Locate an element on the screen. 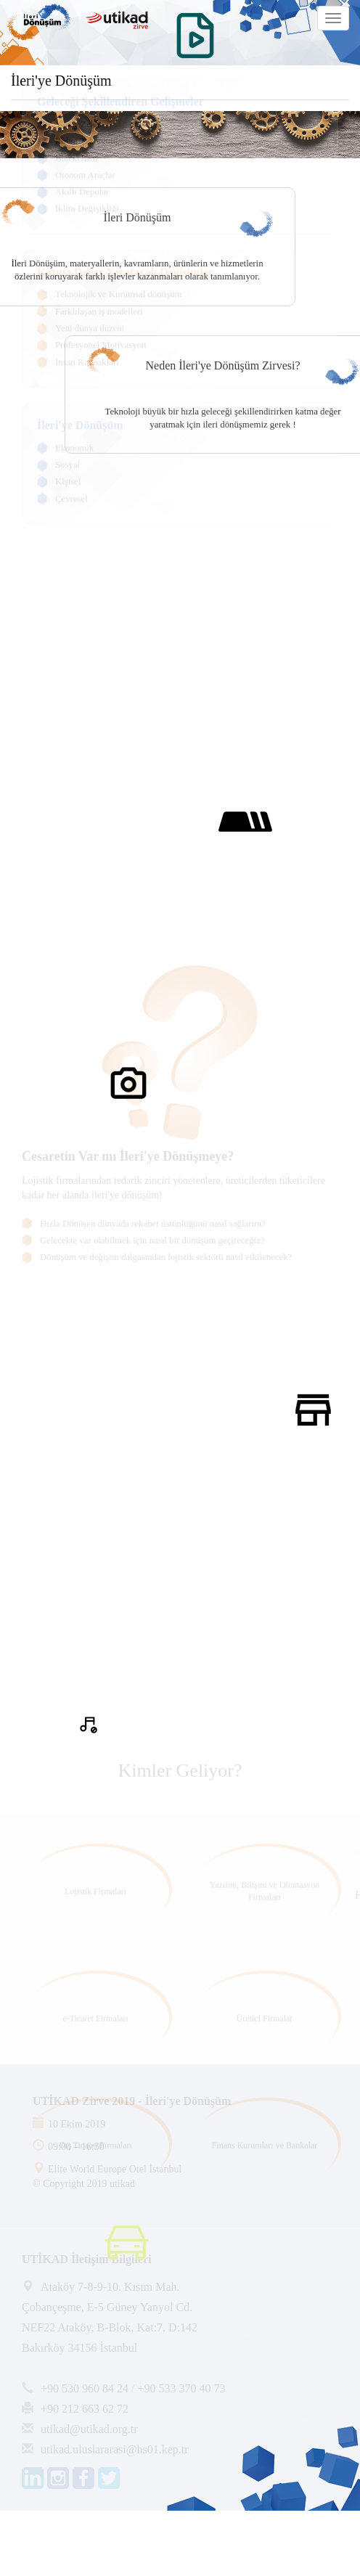 The height and width of the screenshot is (2576, 360). take a photo is located at coordinates (128, 1084).